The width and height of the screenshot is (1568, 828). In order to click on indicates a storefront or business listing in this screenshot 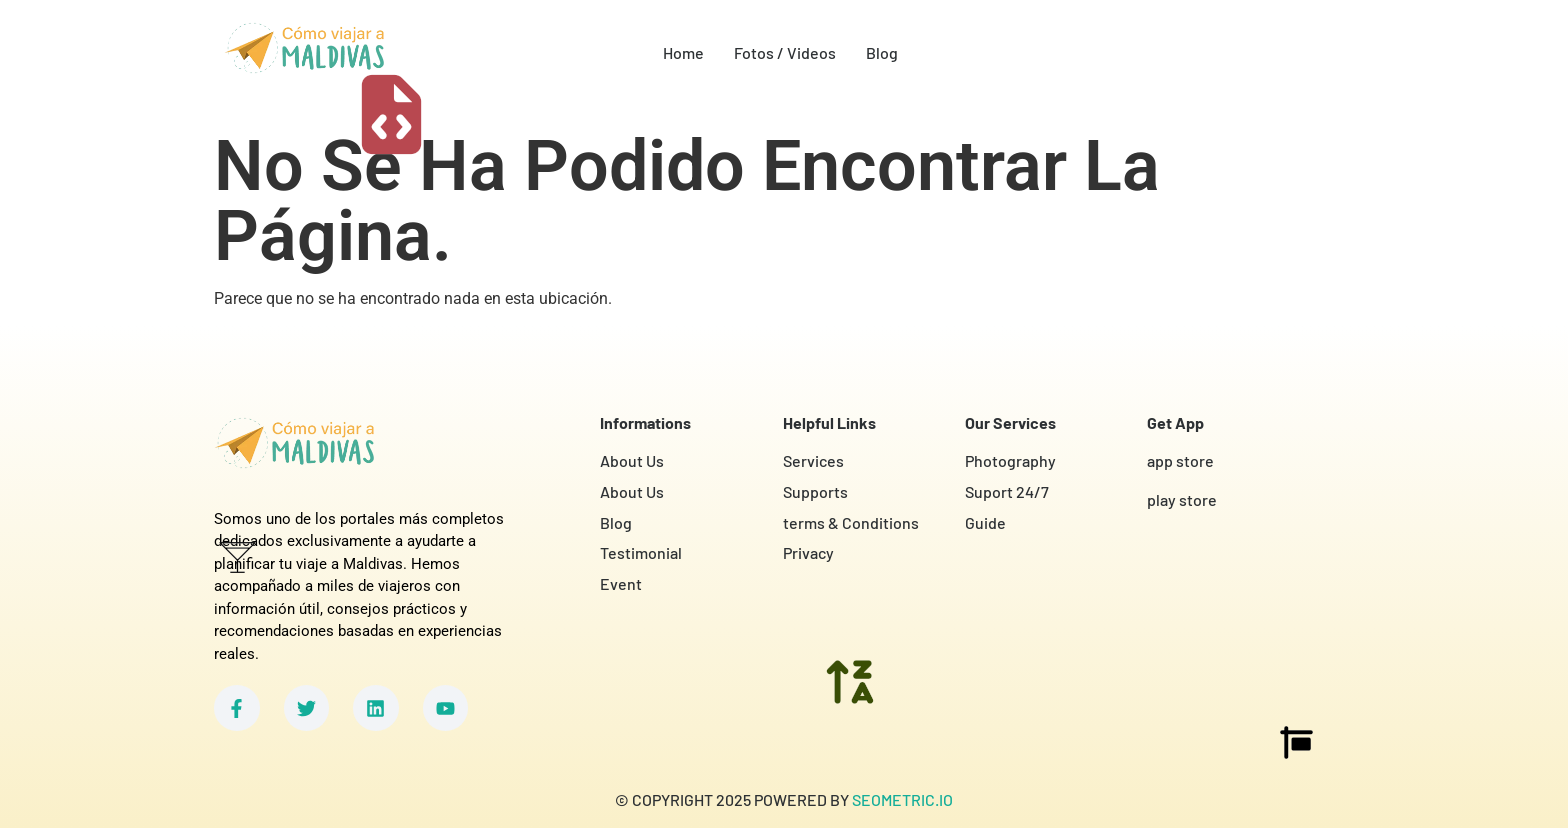, I will do `click(1296, 742)`.